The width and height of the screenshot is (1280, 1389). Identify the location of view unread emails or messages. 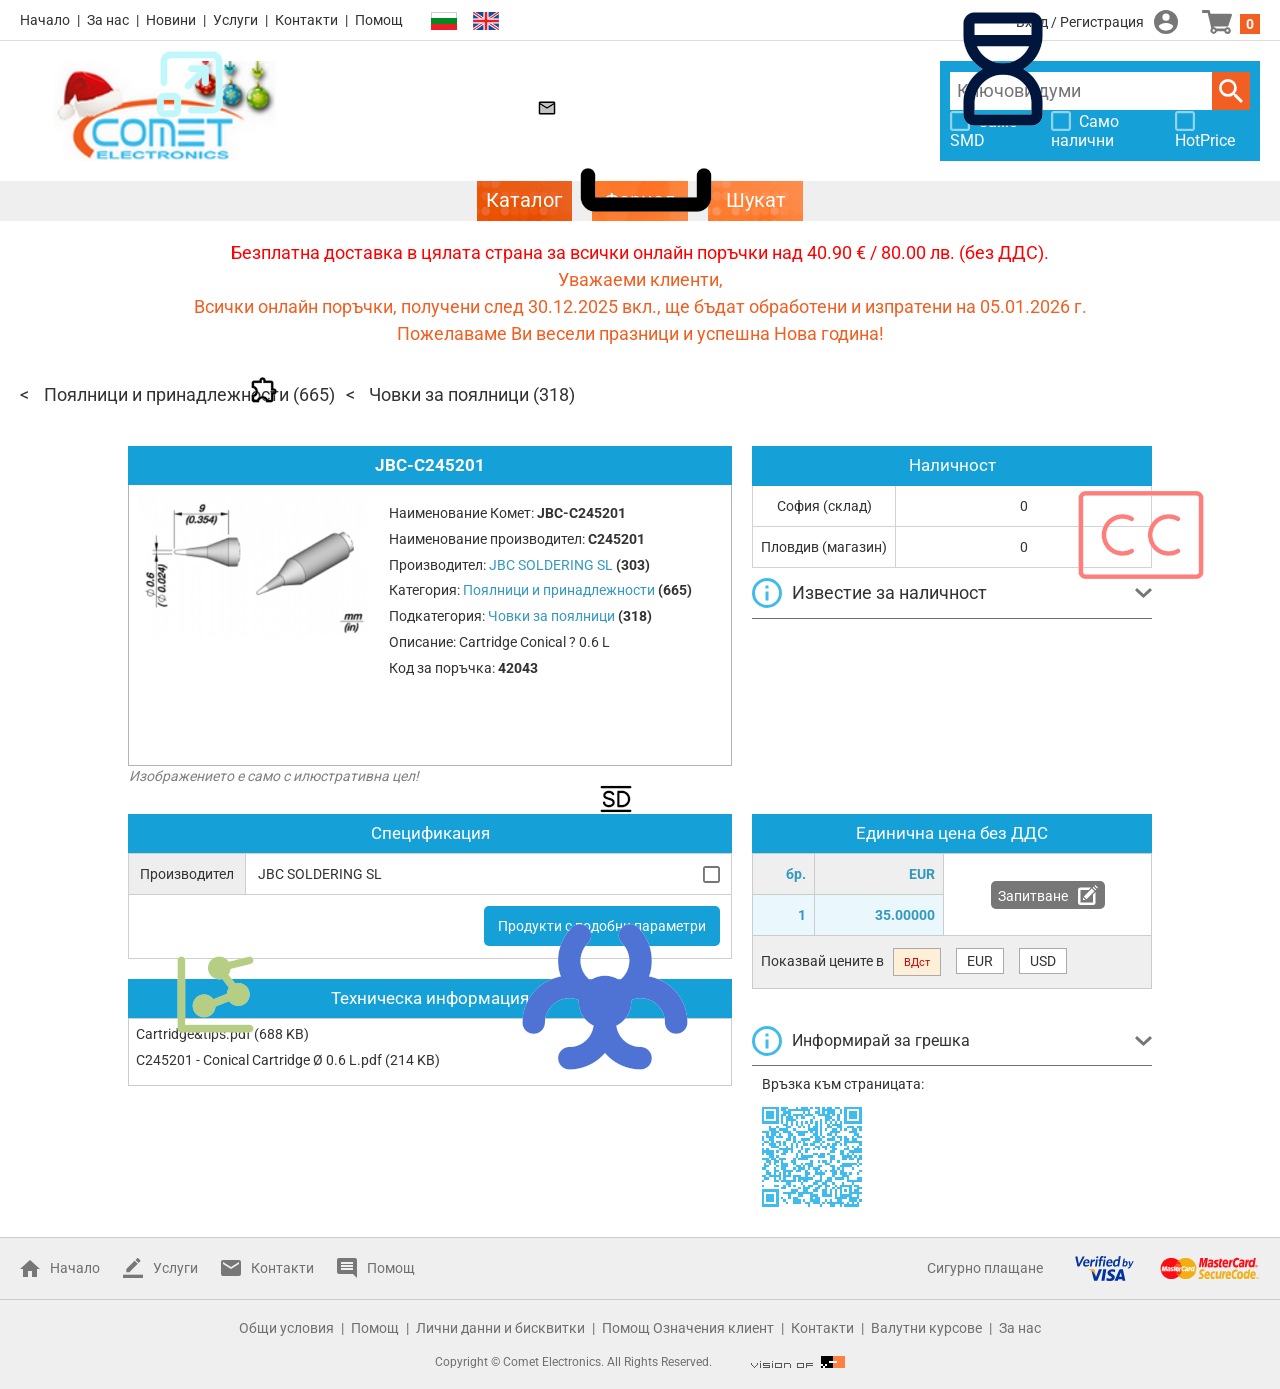
(547, 108).